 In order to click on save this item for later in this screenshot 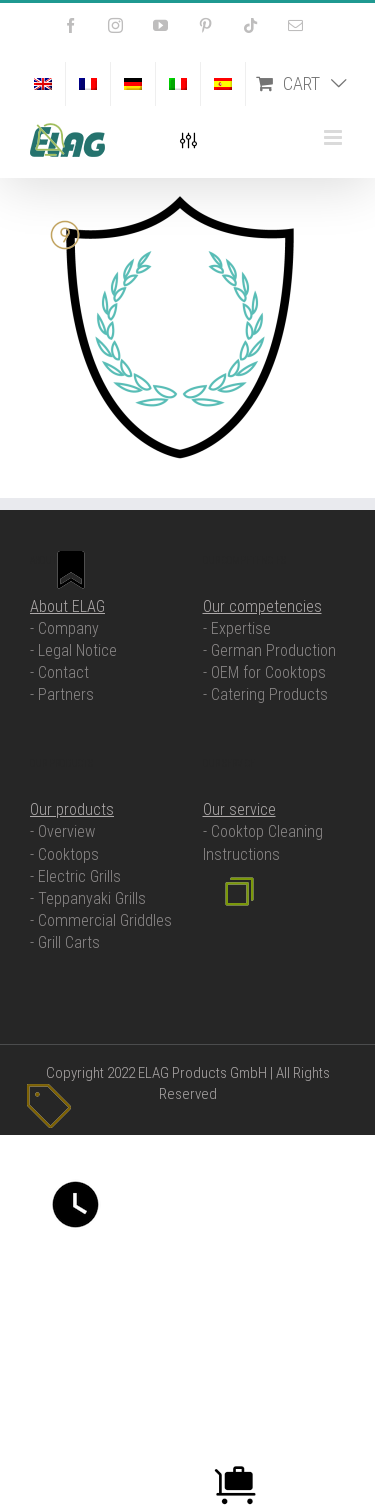, I will do `click(71, 569)`.